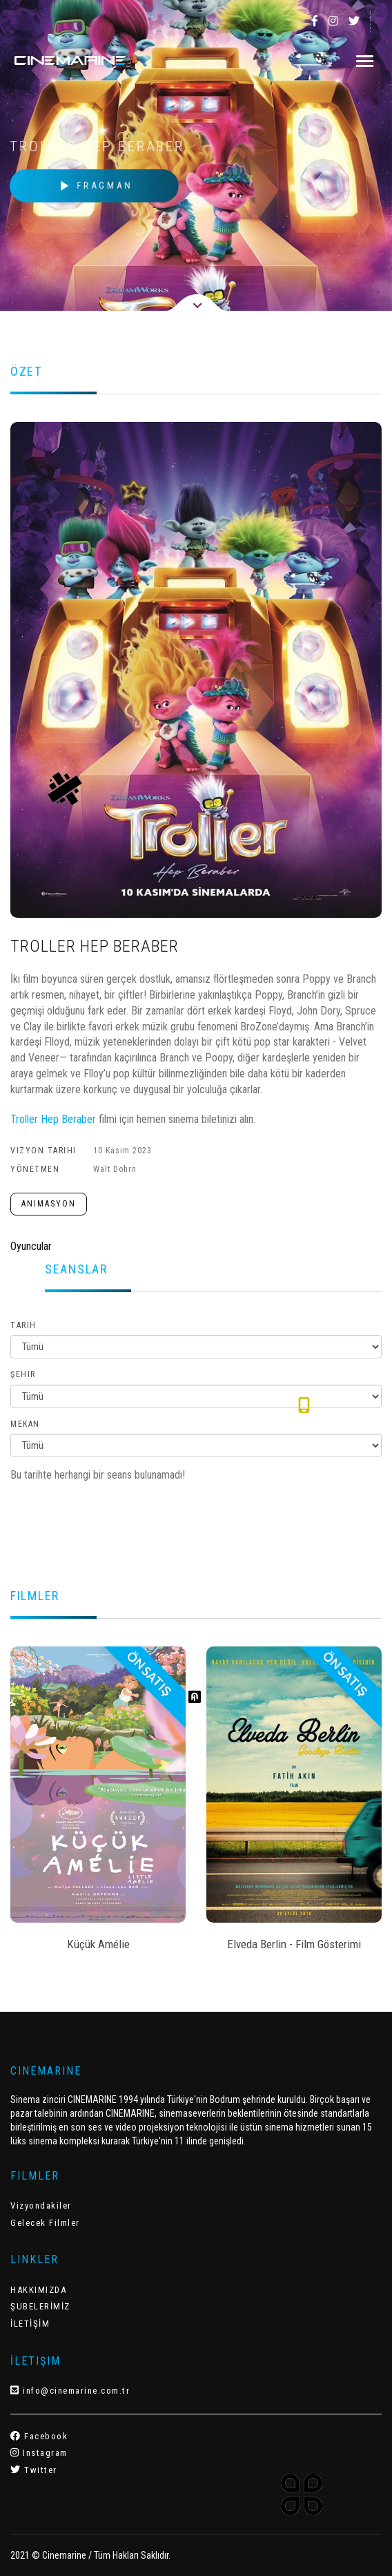 Image resolution: width=392 pixels, height=2576 pixels. Describe the element at coordinates (307, 898) in the screenshot. I see `DHL shipping and logistics services` at that location.